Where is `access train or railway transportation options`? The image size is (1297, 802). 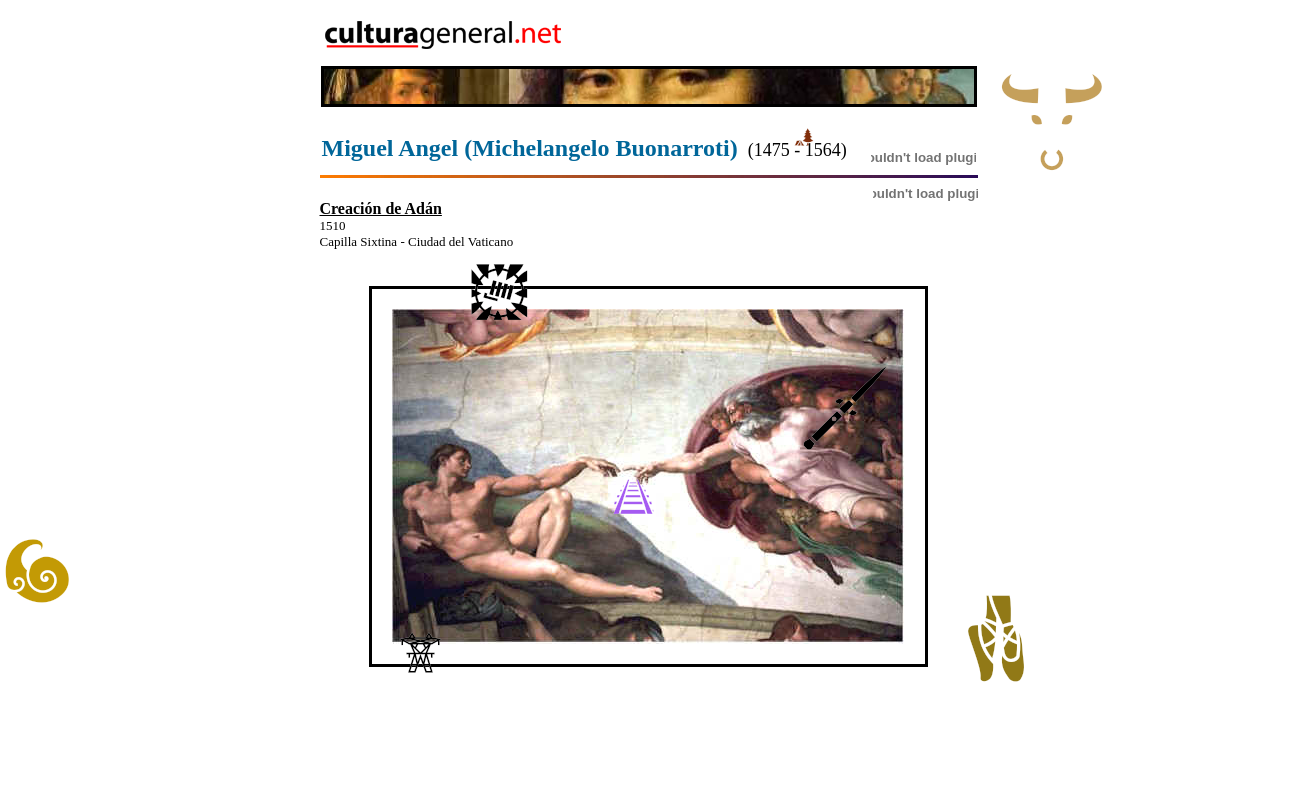 access train or railway transportation options is located at coordinates (633, 494).